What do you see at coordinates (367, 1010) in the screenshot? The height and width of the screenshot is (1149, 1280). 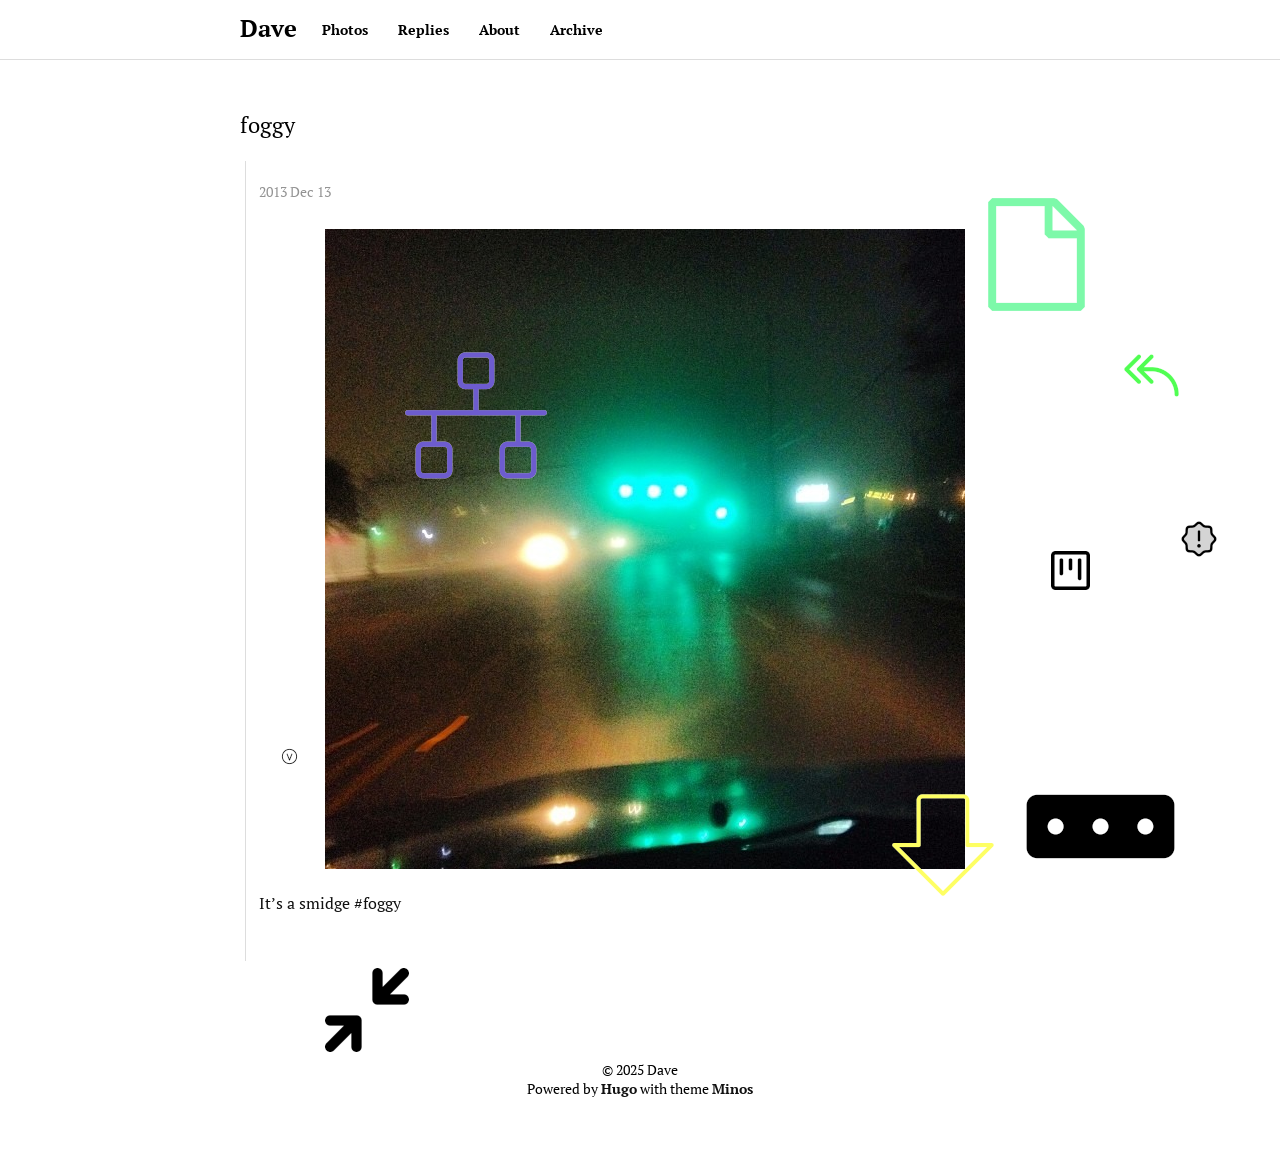 I see `collapse or minimize content` at bounding box center [367, 1010].